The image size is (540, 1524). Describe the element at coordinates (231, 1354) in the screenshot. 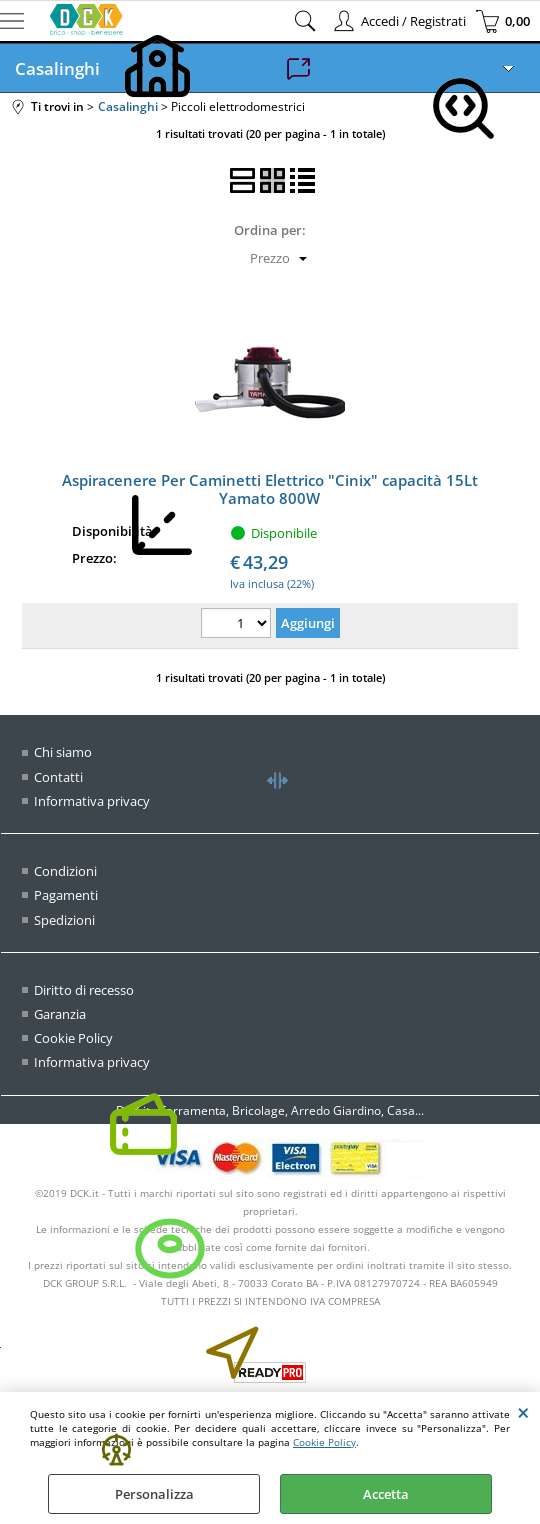

I see `navigate to current location` at that location.